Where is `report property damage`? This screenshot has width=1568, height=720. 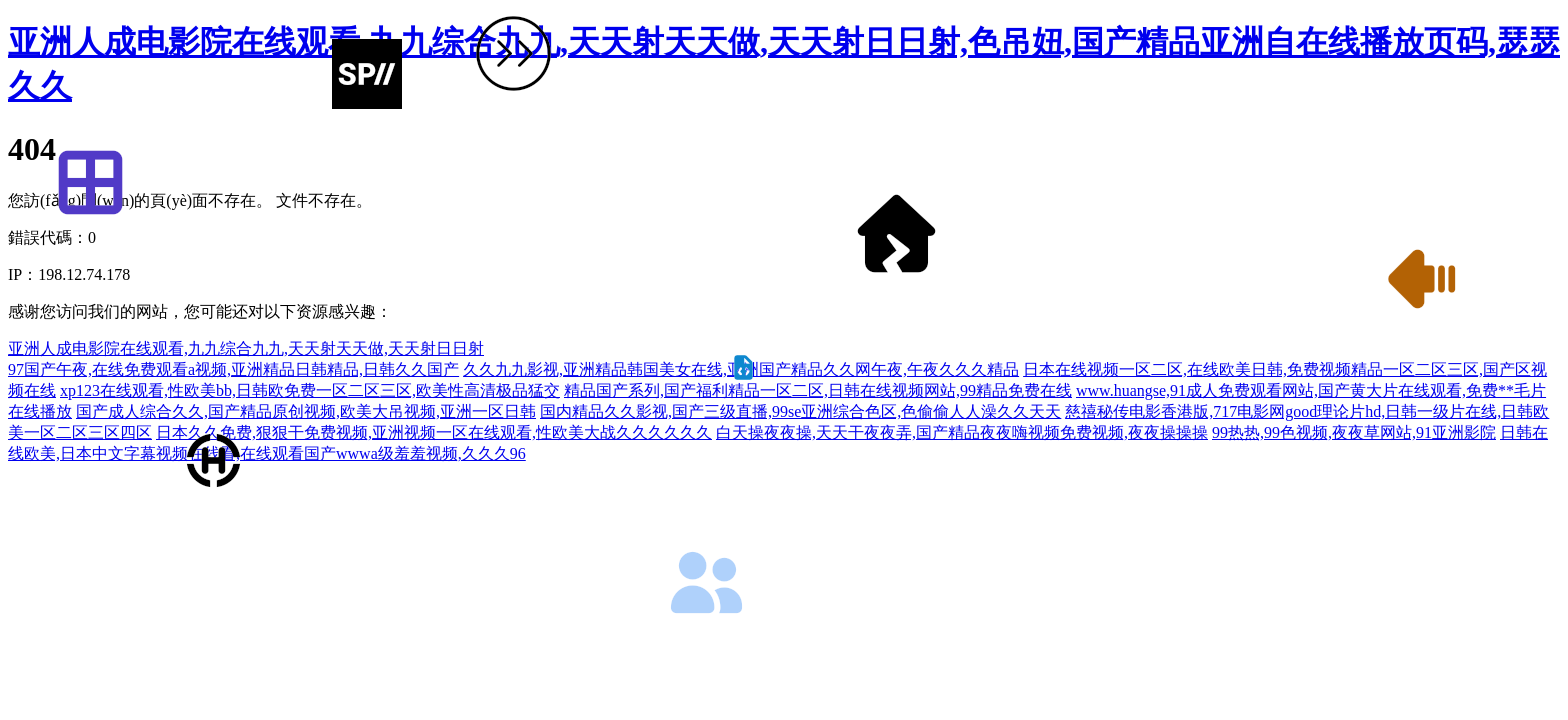 report property damage is located at coordinates (896, 233).